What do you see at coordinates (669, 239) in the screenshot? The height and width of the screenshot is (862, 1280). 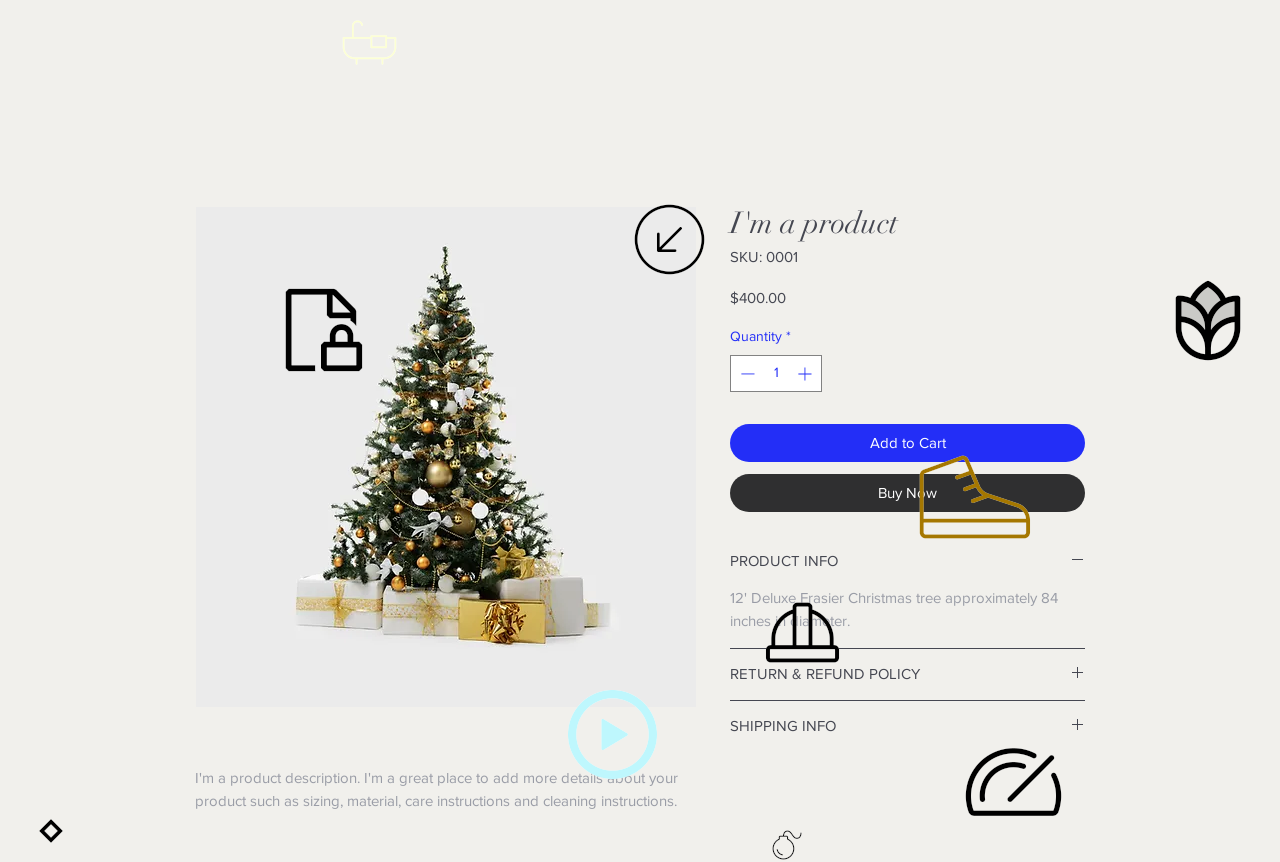 I see `navigate to previous or lower-left content` at bounding box center [669, 239].